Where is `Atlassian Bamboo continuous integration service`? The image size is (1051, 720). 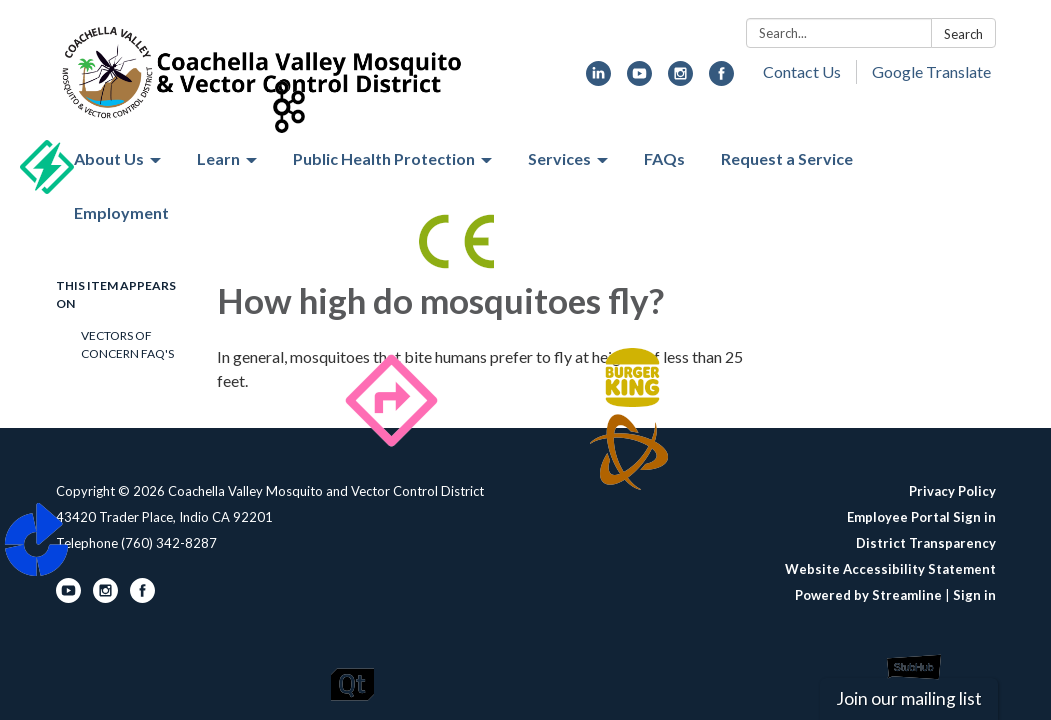
Atlassian Bamboo continuous integration service is located at coordinates (36, 539).